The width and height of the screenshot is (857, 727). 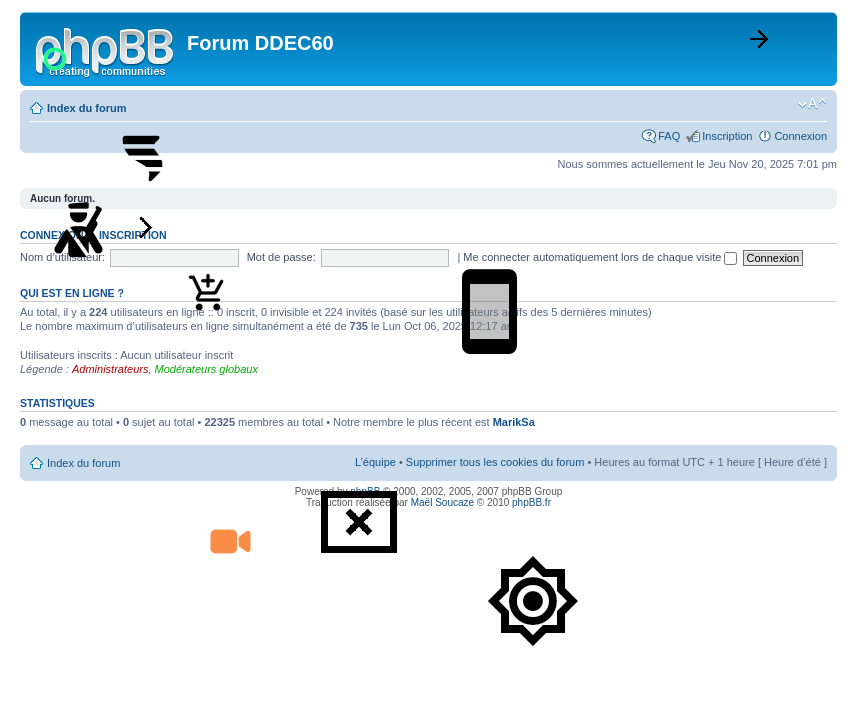 What do you see at coordinates (142, 158) in the screenshot?
I see `indicates severe weather alert or tornado warning` at bounding box center [142, 158].